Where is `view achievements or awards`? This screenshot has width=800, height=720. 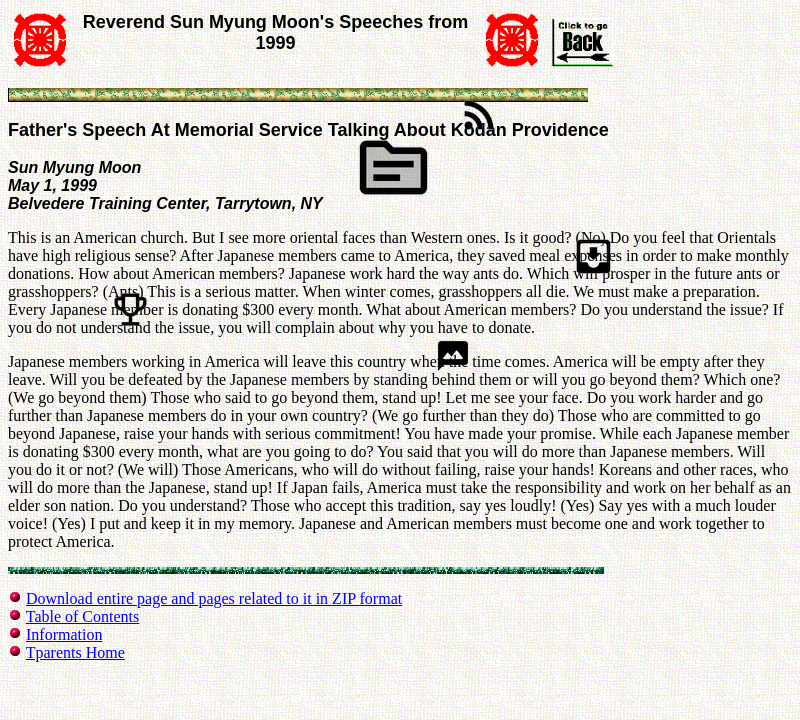
view achievements or awards is located at coordinates (130, 309).